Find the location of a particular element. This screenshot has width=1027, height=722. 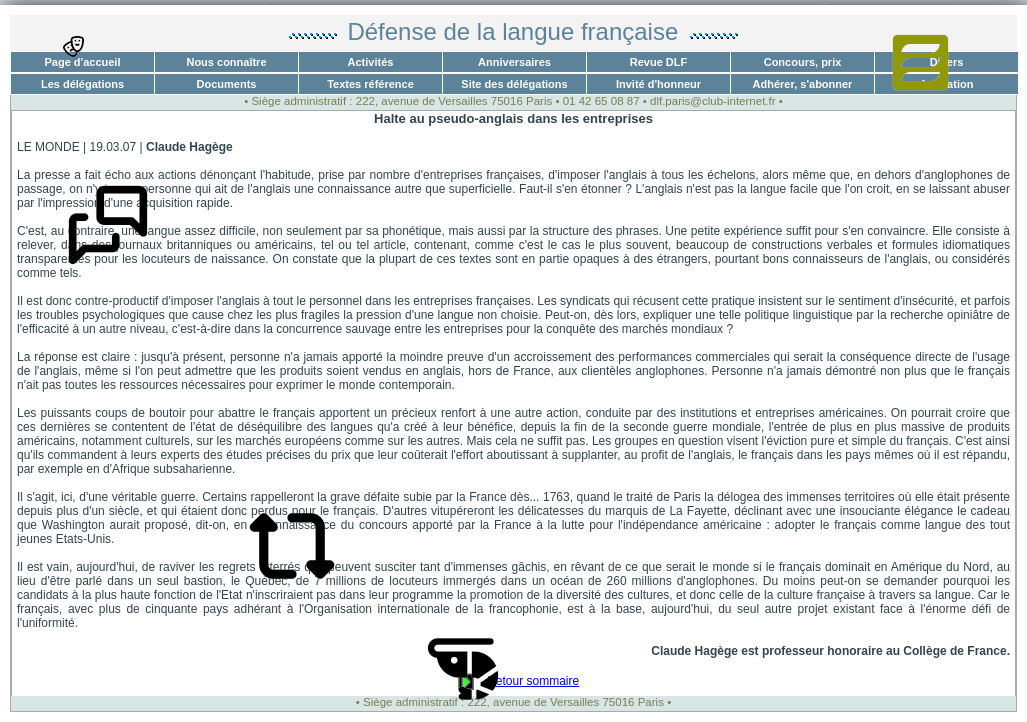

open messages or conversations is located at coordinates (108, 225).